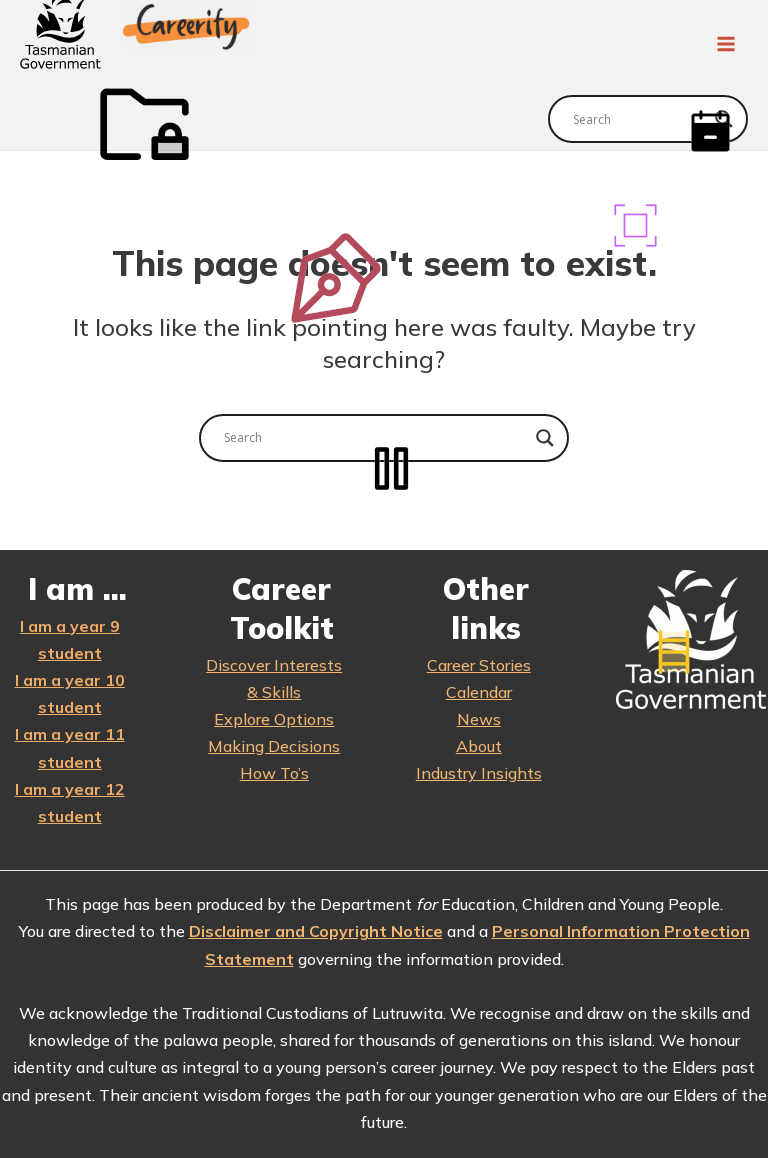  Describe the element at coordinates (710, 132) in the screenshot. I see `remove an event from your calendar` at that location.